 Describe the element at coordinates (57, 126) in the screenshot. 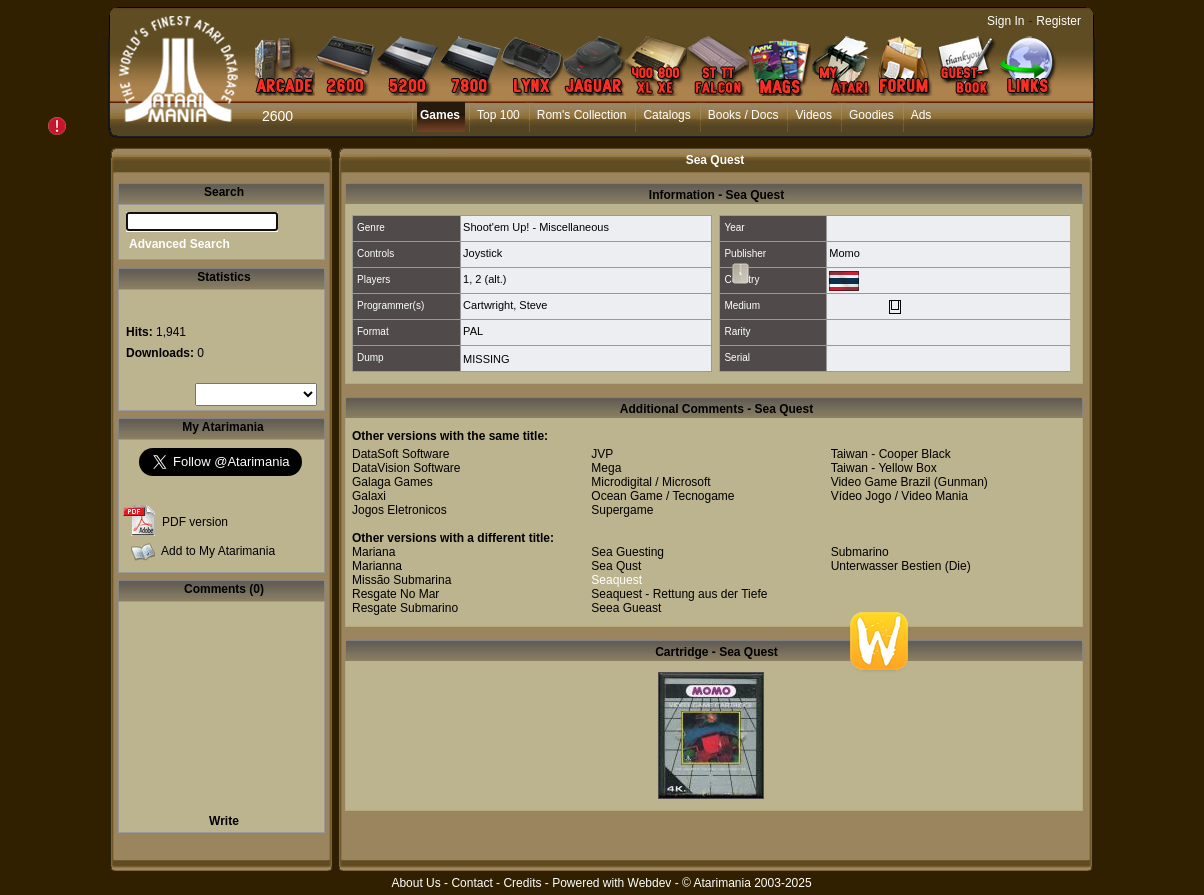

I see `indicates a critical error or danger state` at that location.